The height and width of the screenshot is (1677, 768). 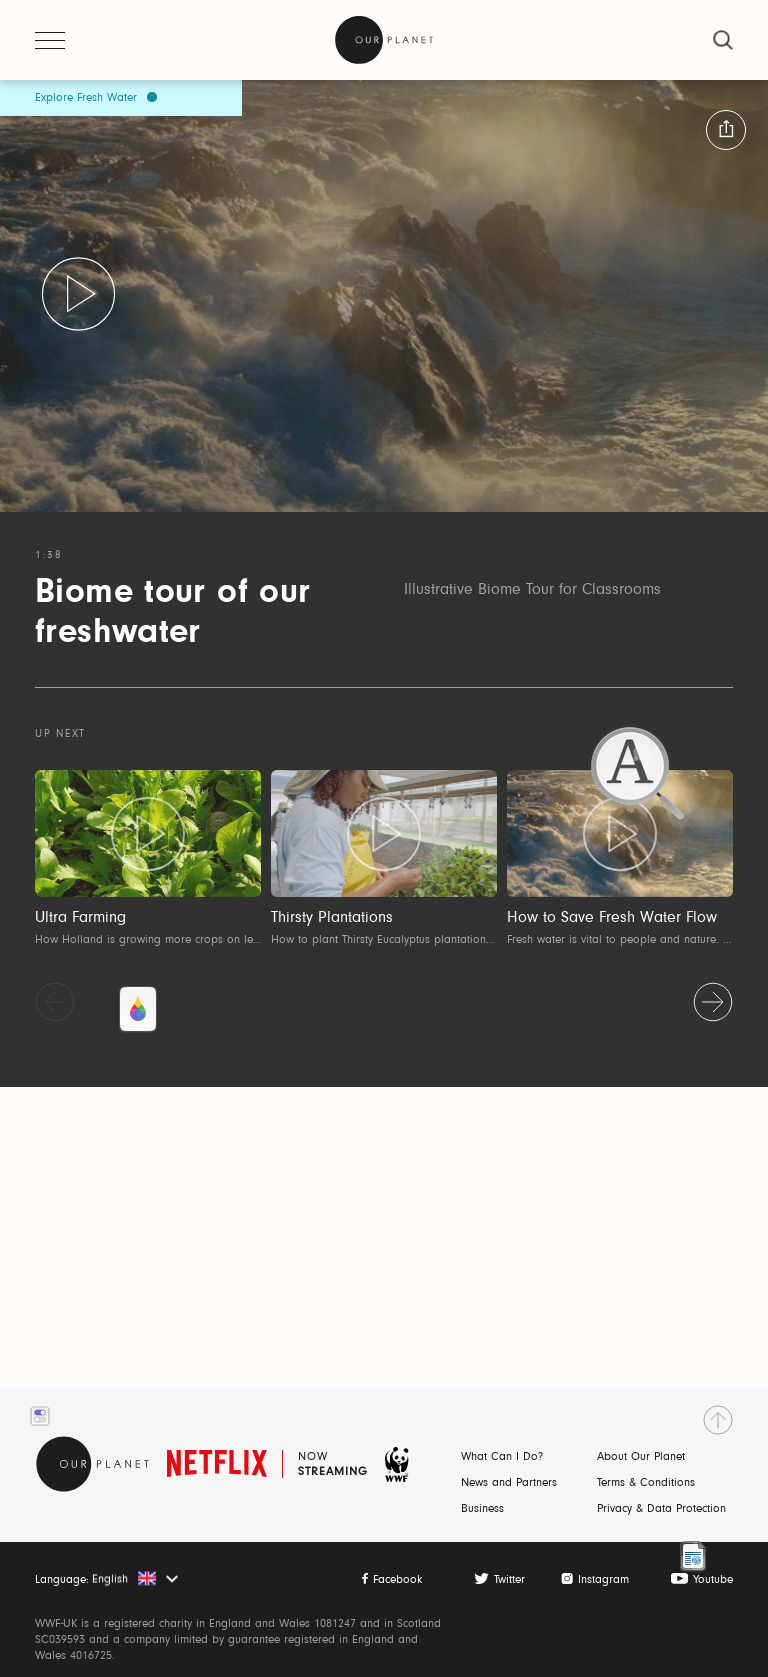 What do you see at coordinates (693, 1556) in the screenshot?
I see `open a libreoffice web document` at bounding box center [693, 1556].